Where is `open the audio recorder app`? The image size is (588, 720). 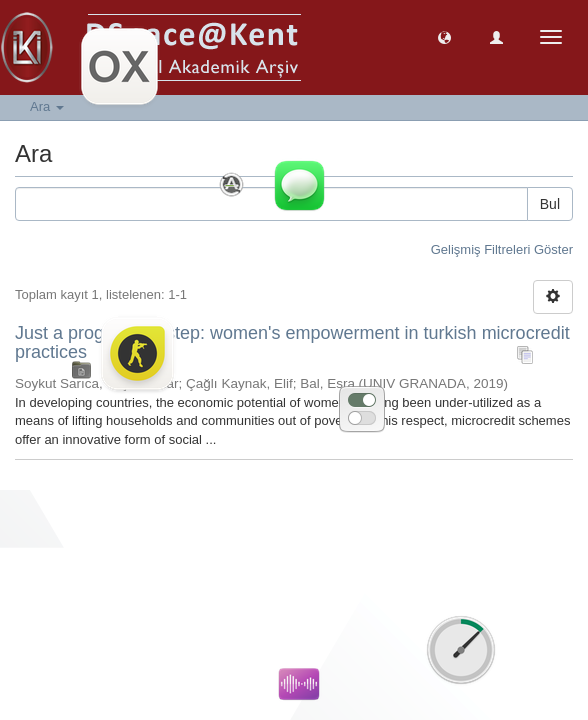
open the audio recorder app is located at coordinates (299, 684).